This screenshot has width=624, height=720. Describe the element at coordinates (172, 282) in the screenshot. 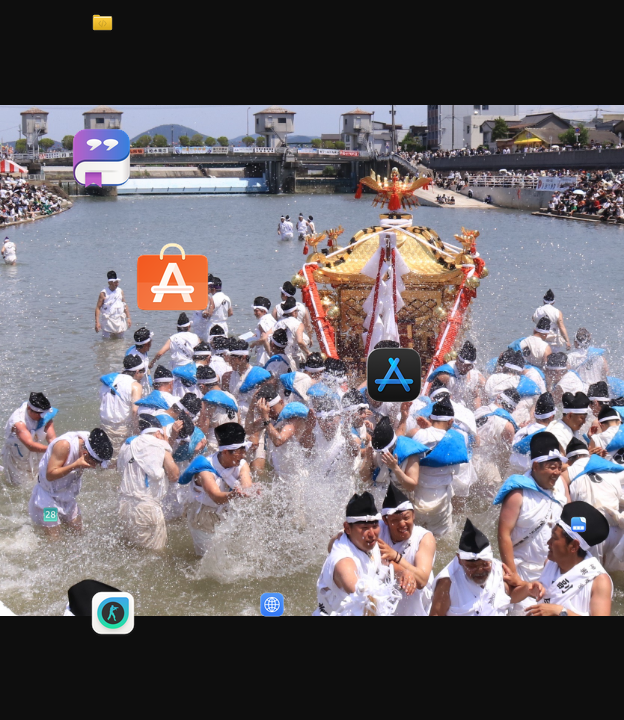

I see `open the software store to browse and install applications` at that location.